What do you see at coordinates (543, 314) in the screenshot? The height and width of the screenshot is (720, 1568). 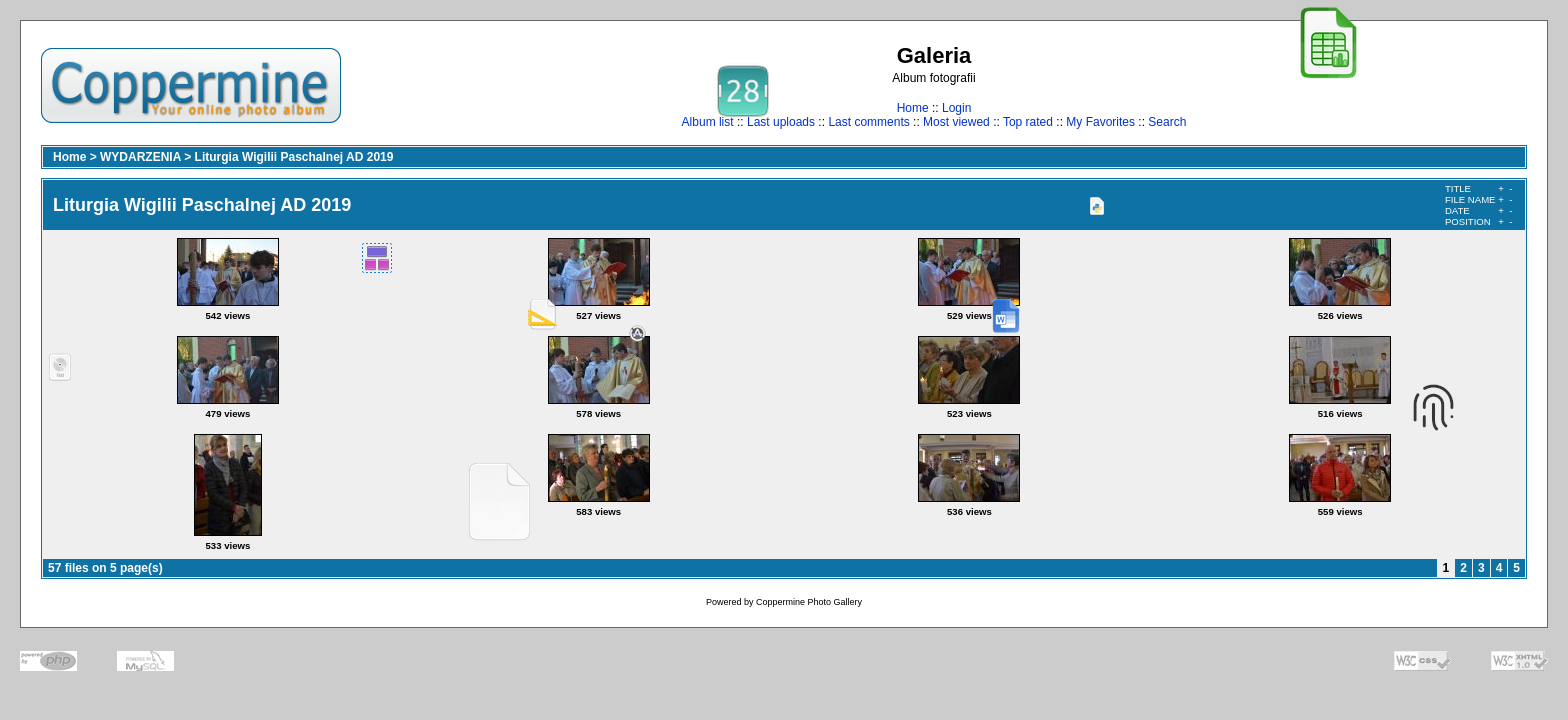 I see `configure page layout settings` at bounding box center [543, 314].